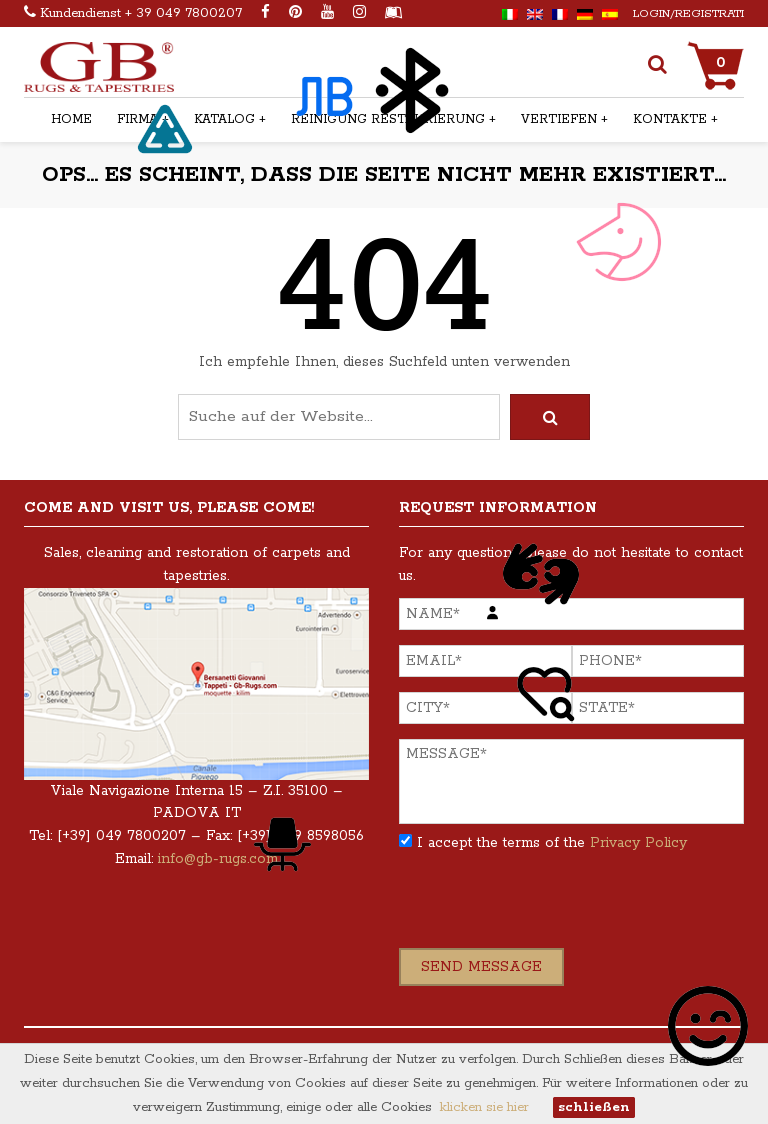 This screenshot has width=768, height=1124. Describe the element at coordinates (282, 844) in the screenshot. I see `workspace or office settings` at that location.